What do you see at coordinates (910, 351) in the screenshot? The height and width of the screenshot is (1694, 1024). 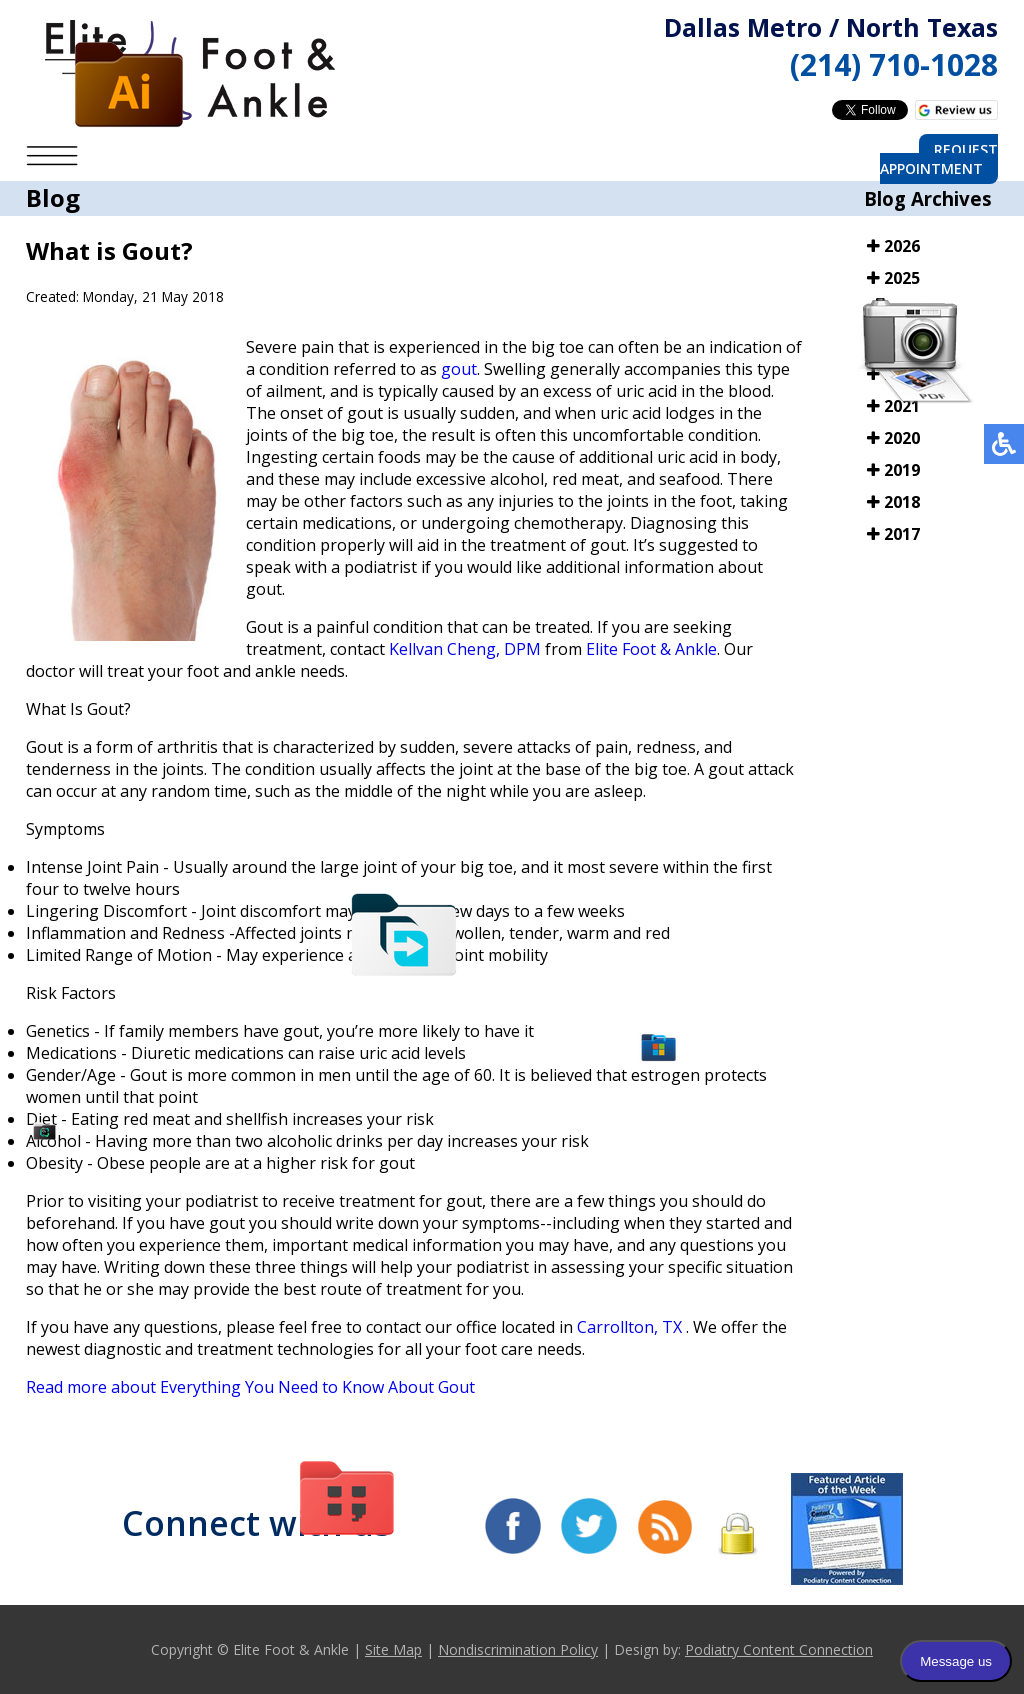 I see `convert scanned images to PDF format` at bounding box center [910, 351].